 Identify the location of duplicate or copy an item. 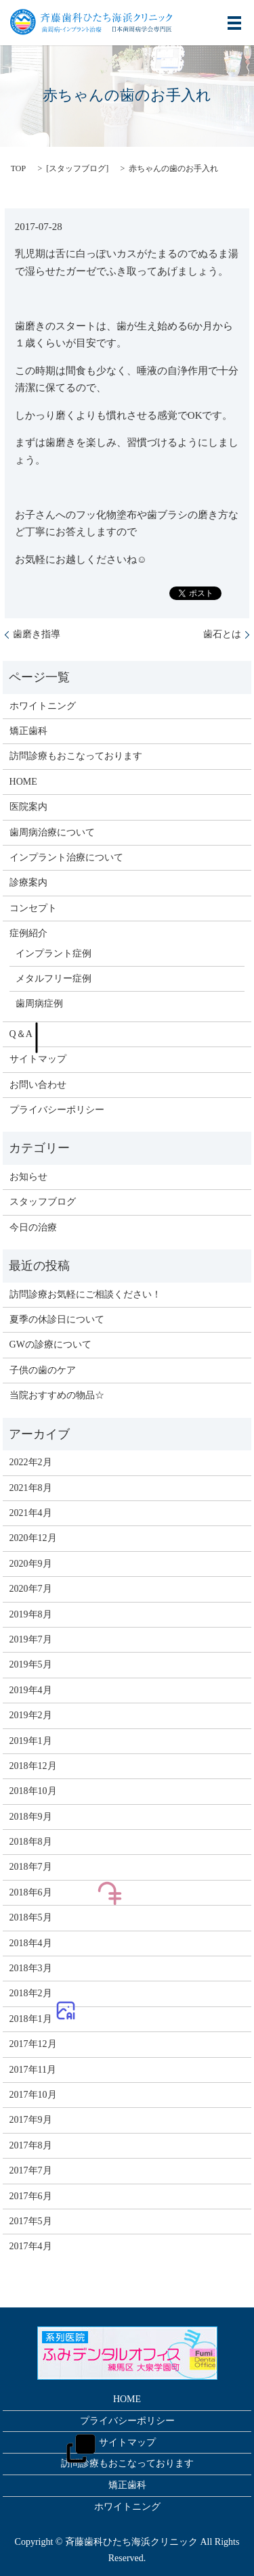
(81, 2448).